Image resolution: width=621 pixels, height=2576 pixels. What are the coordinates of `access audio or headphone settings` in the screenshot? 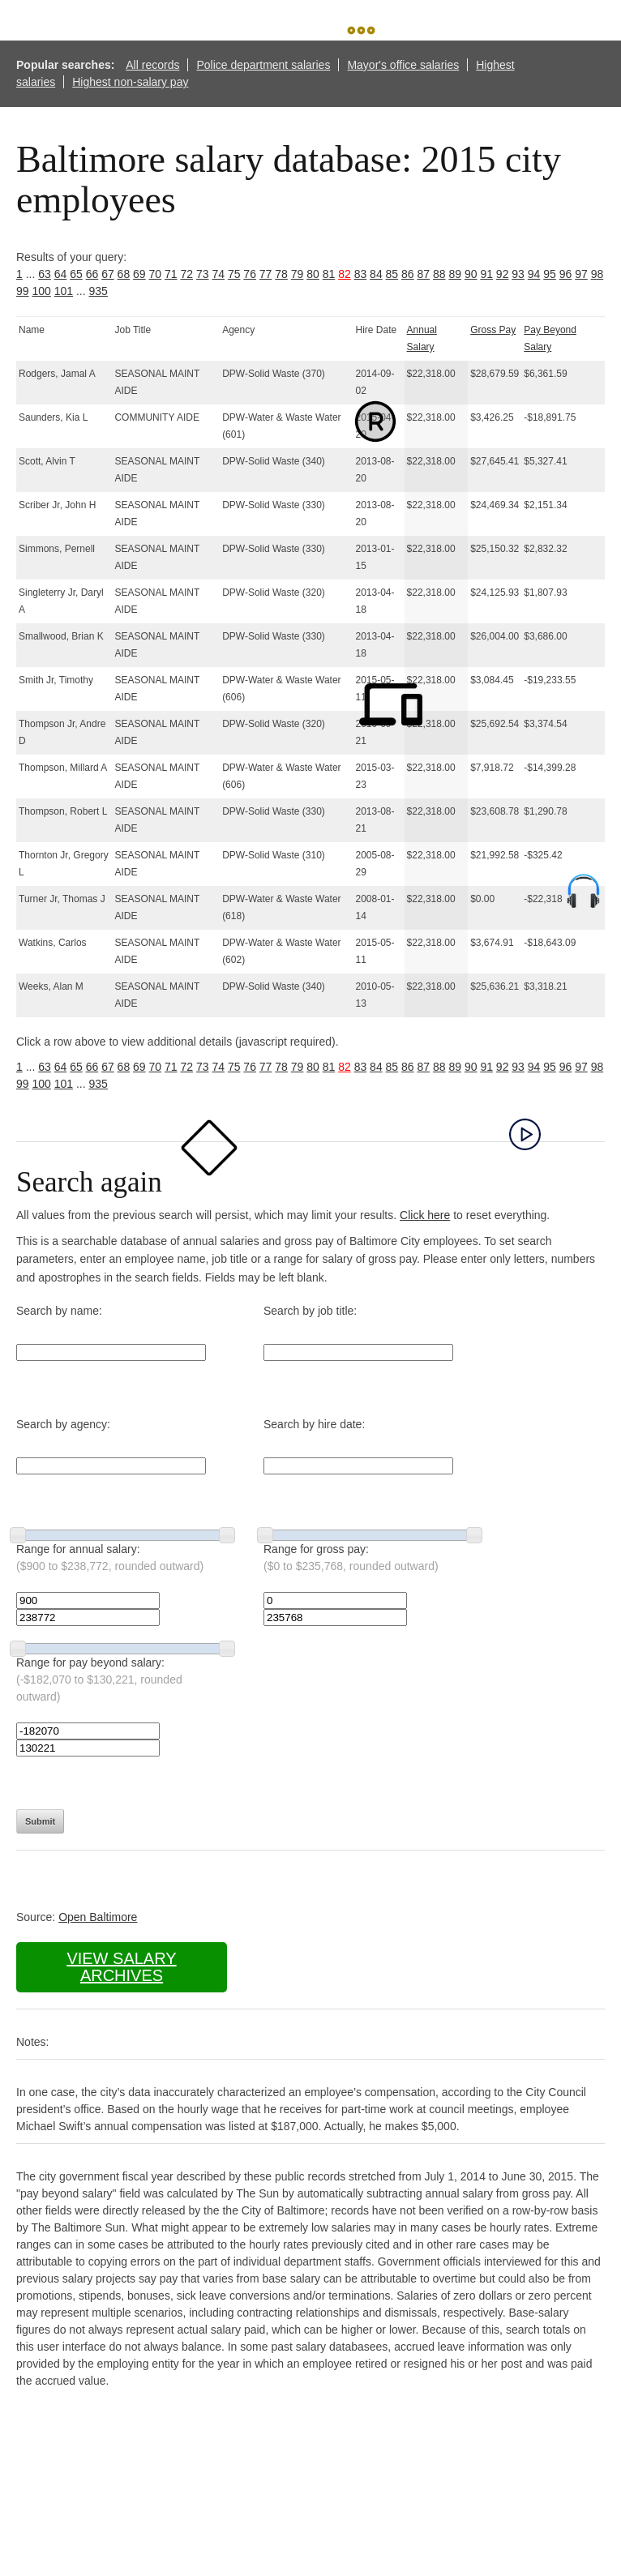 It's located at (583, 892).